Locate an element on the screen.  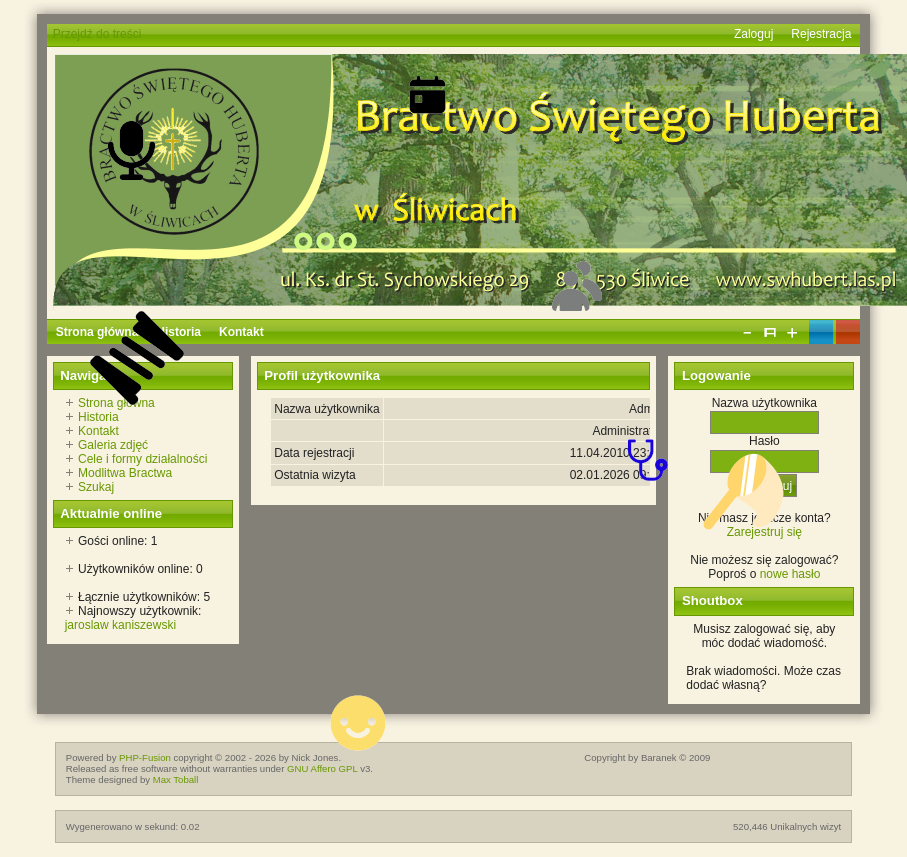
unmute your microphone is located at coordinates (131, 150).